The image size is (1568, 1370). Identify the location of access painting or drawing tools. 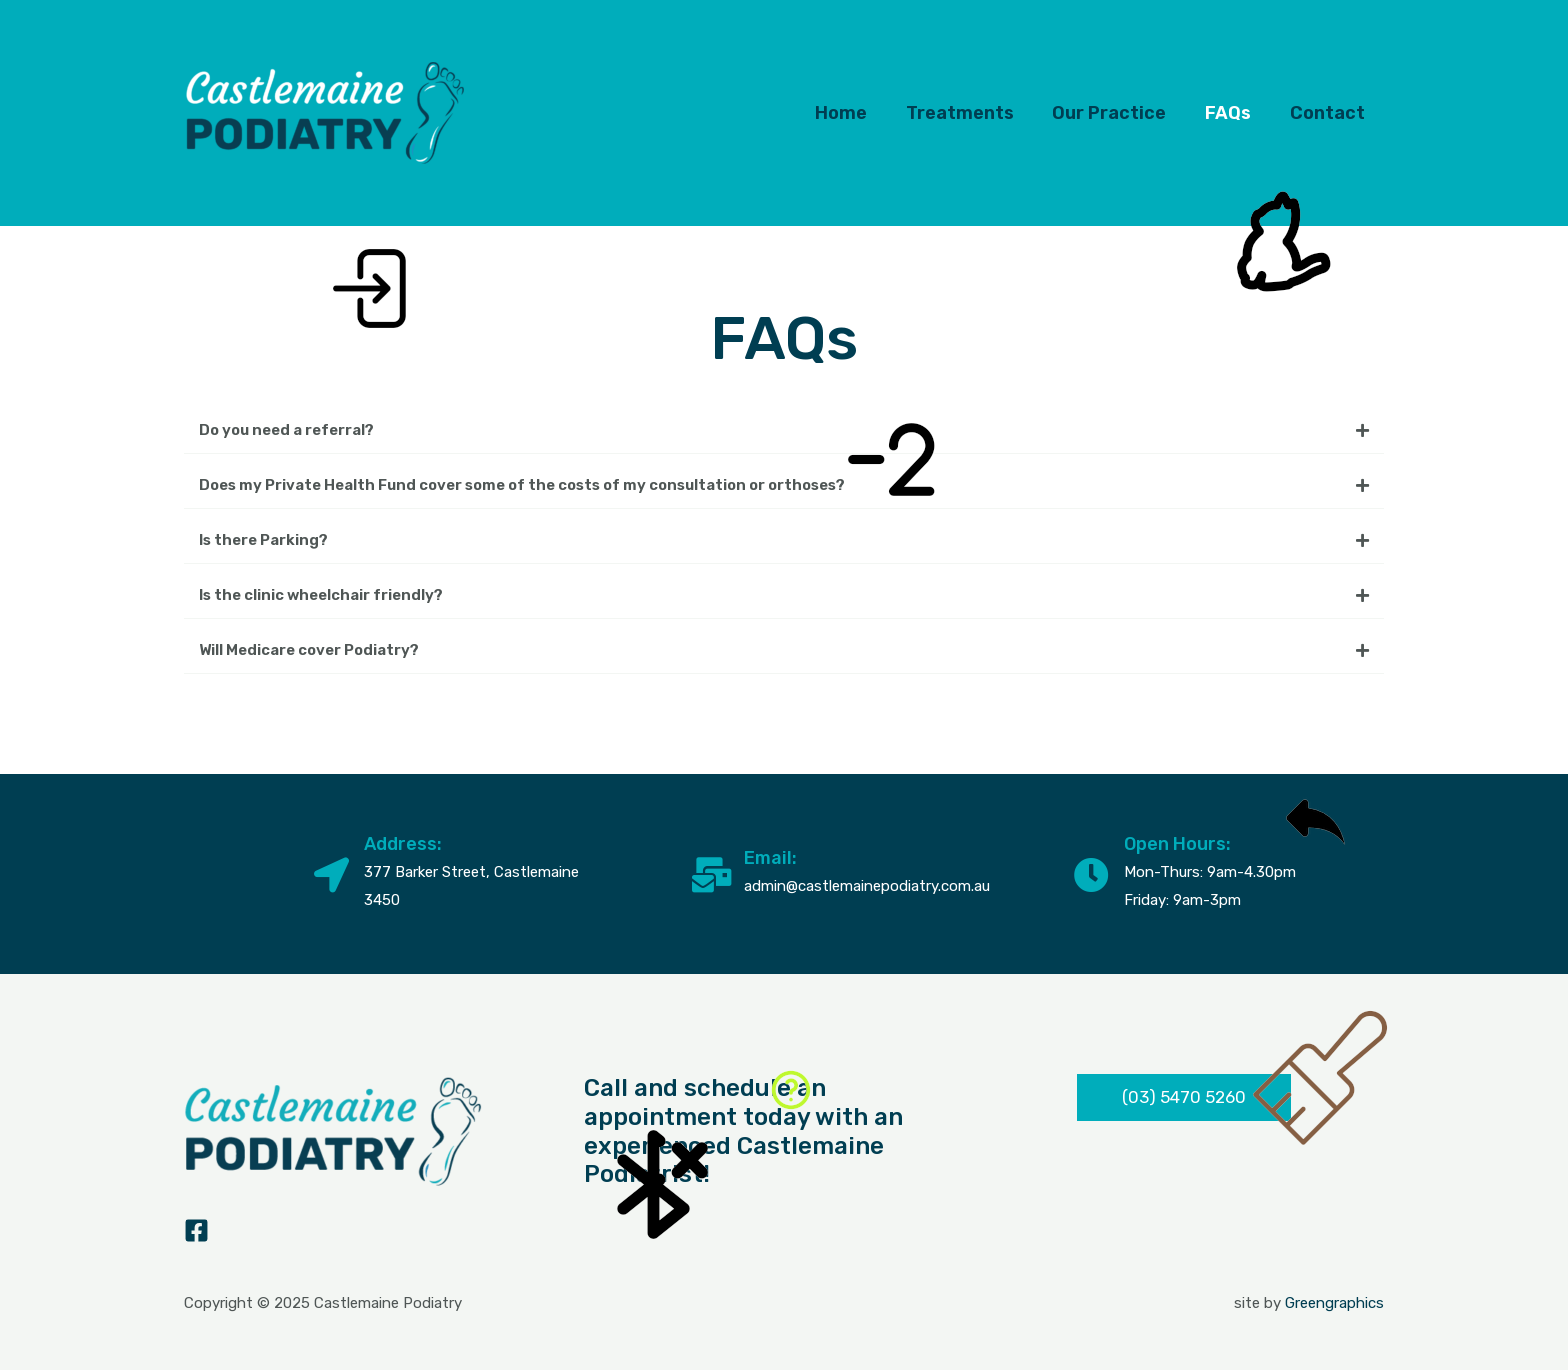
(1322, 1075).